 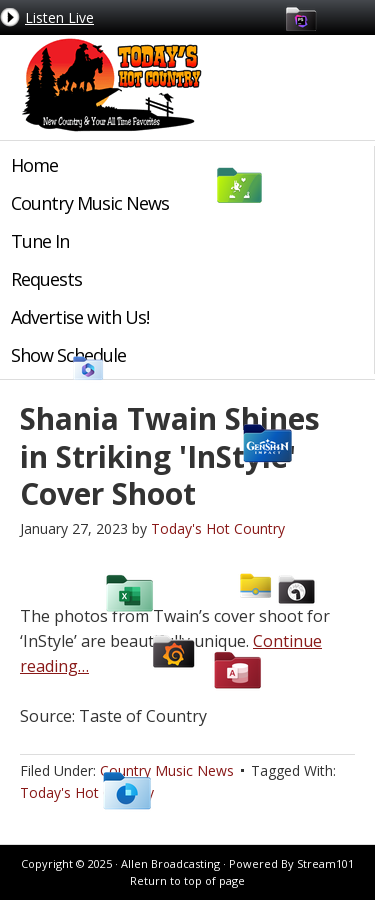 I want to click on open genshin impact game files folder, so click(x=267, y=444).